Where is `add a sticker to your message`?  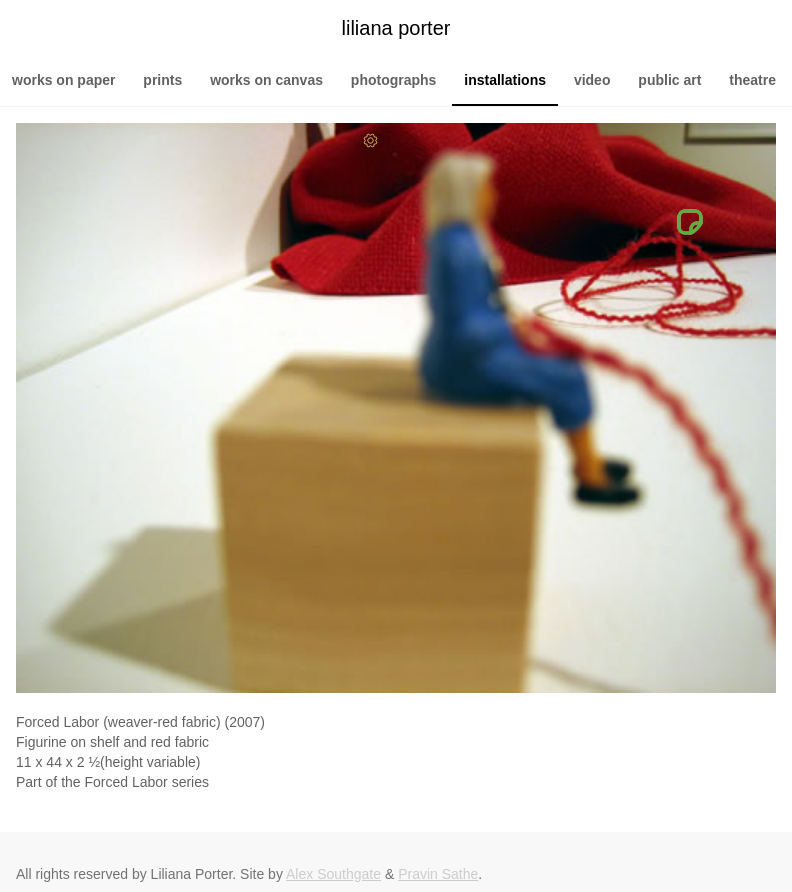 add a sticker to your message is located at coordinates (690, 222).